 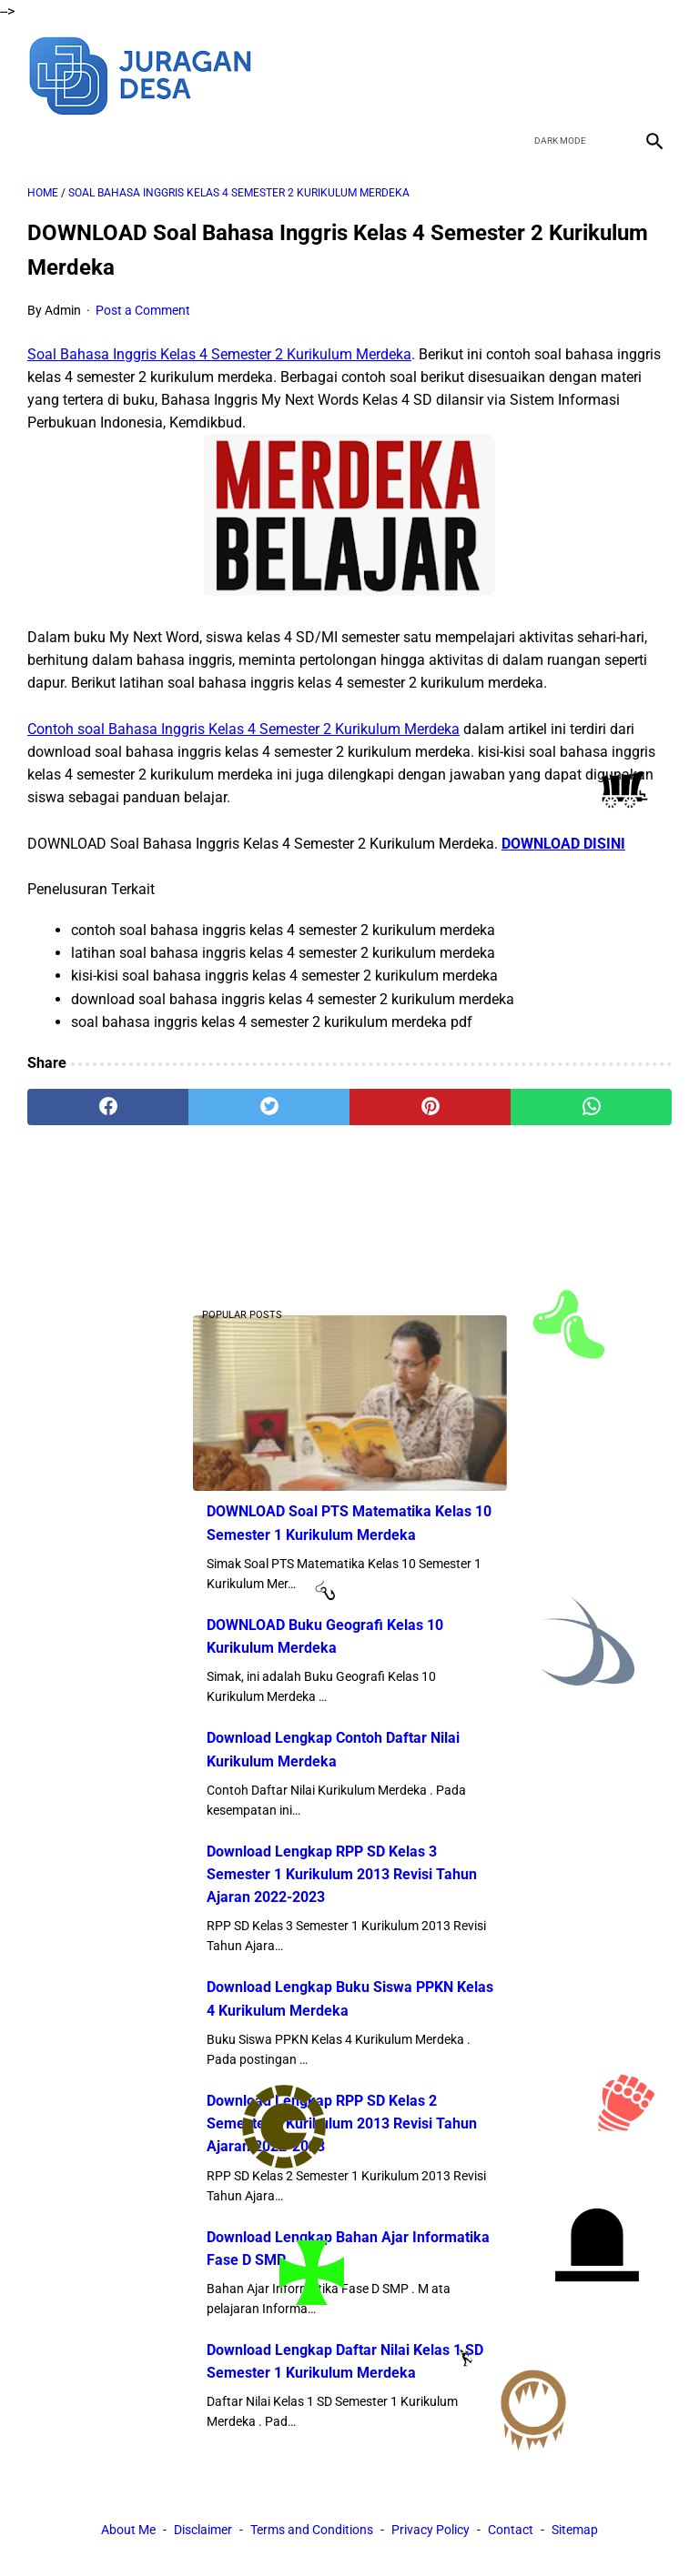 What do you see at coordinates (325, 1590) in the screenshot?
I see `access fishing mini-game or activity` at bounding box center [325, 1590].